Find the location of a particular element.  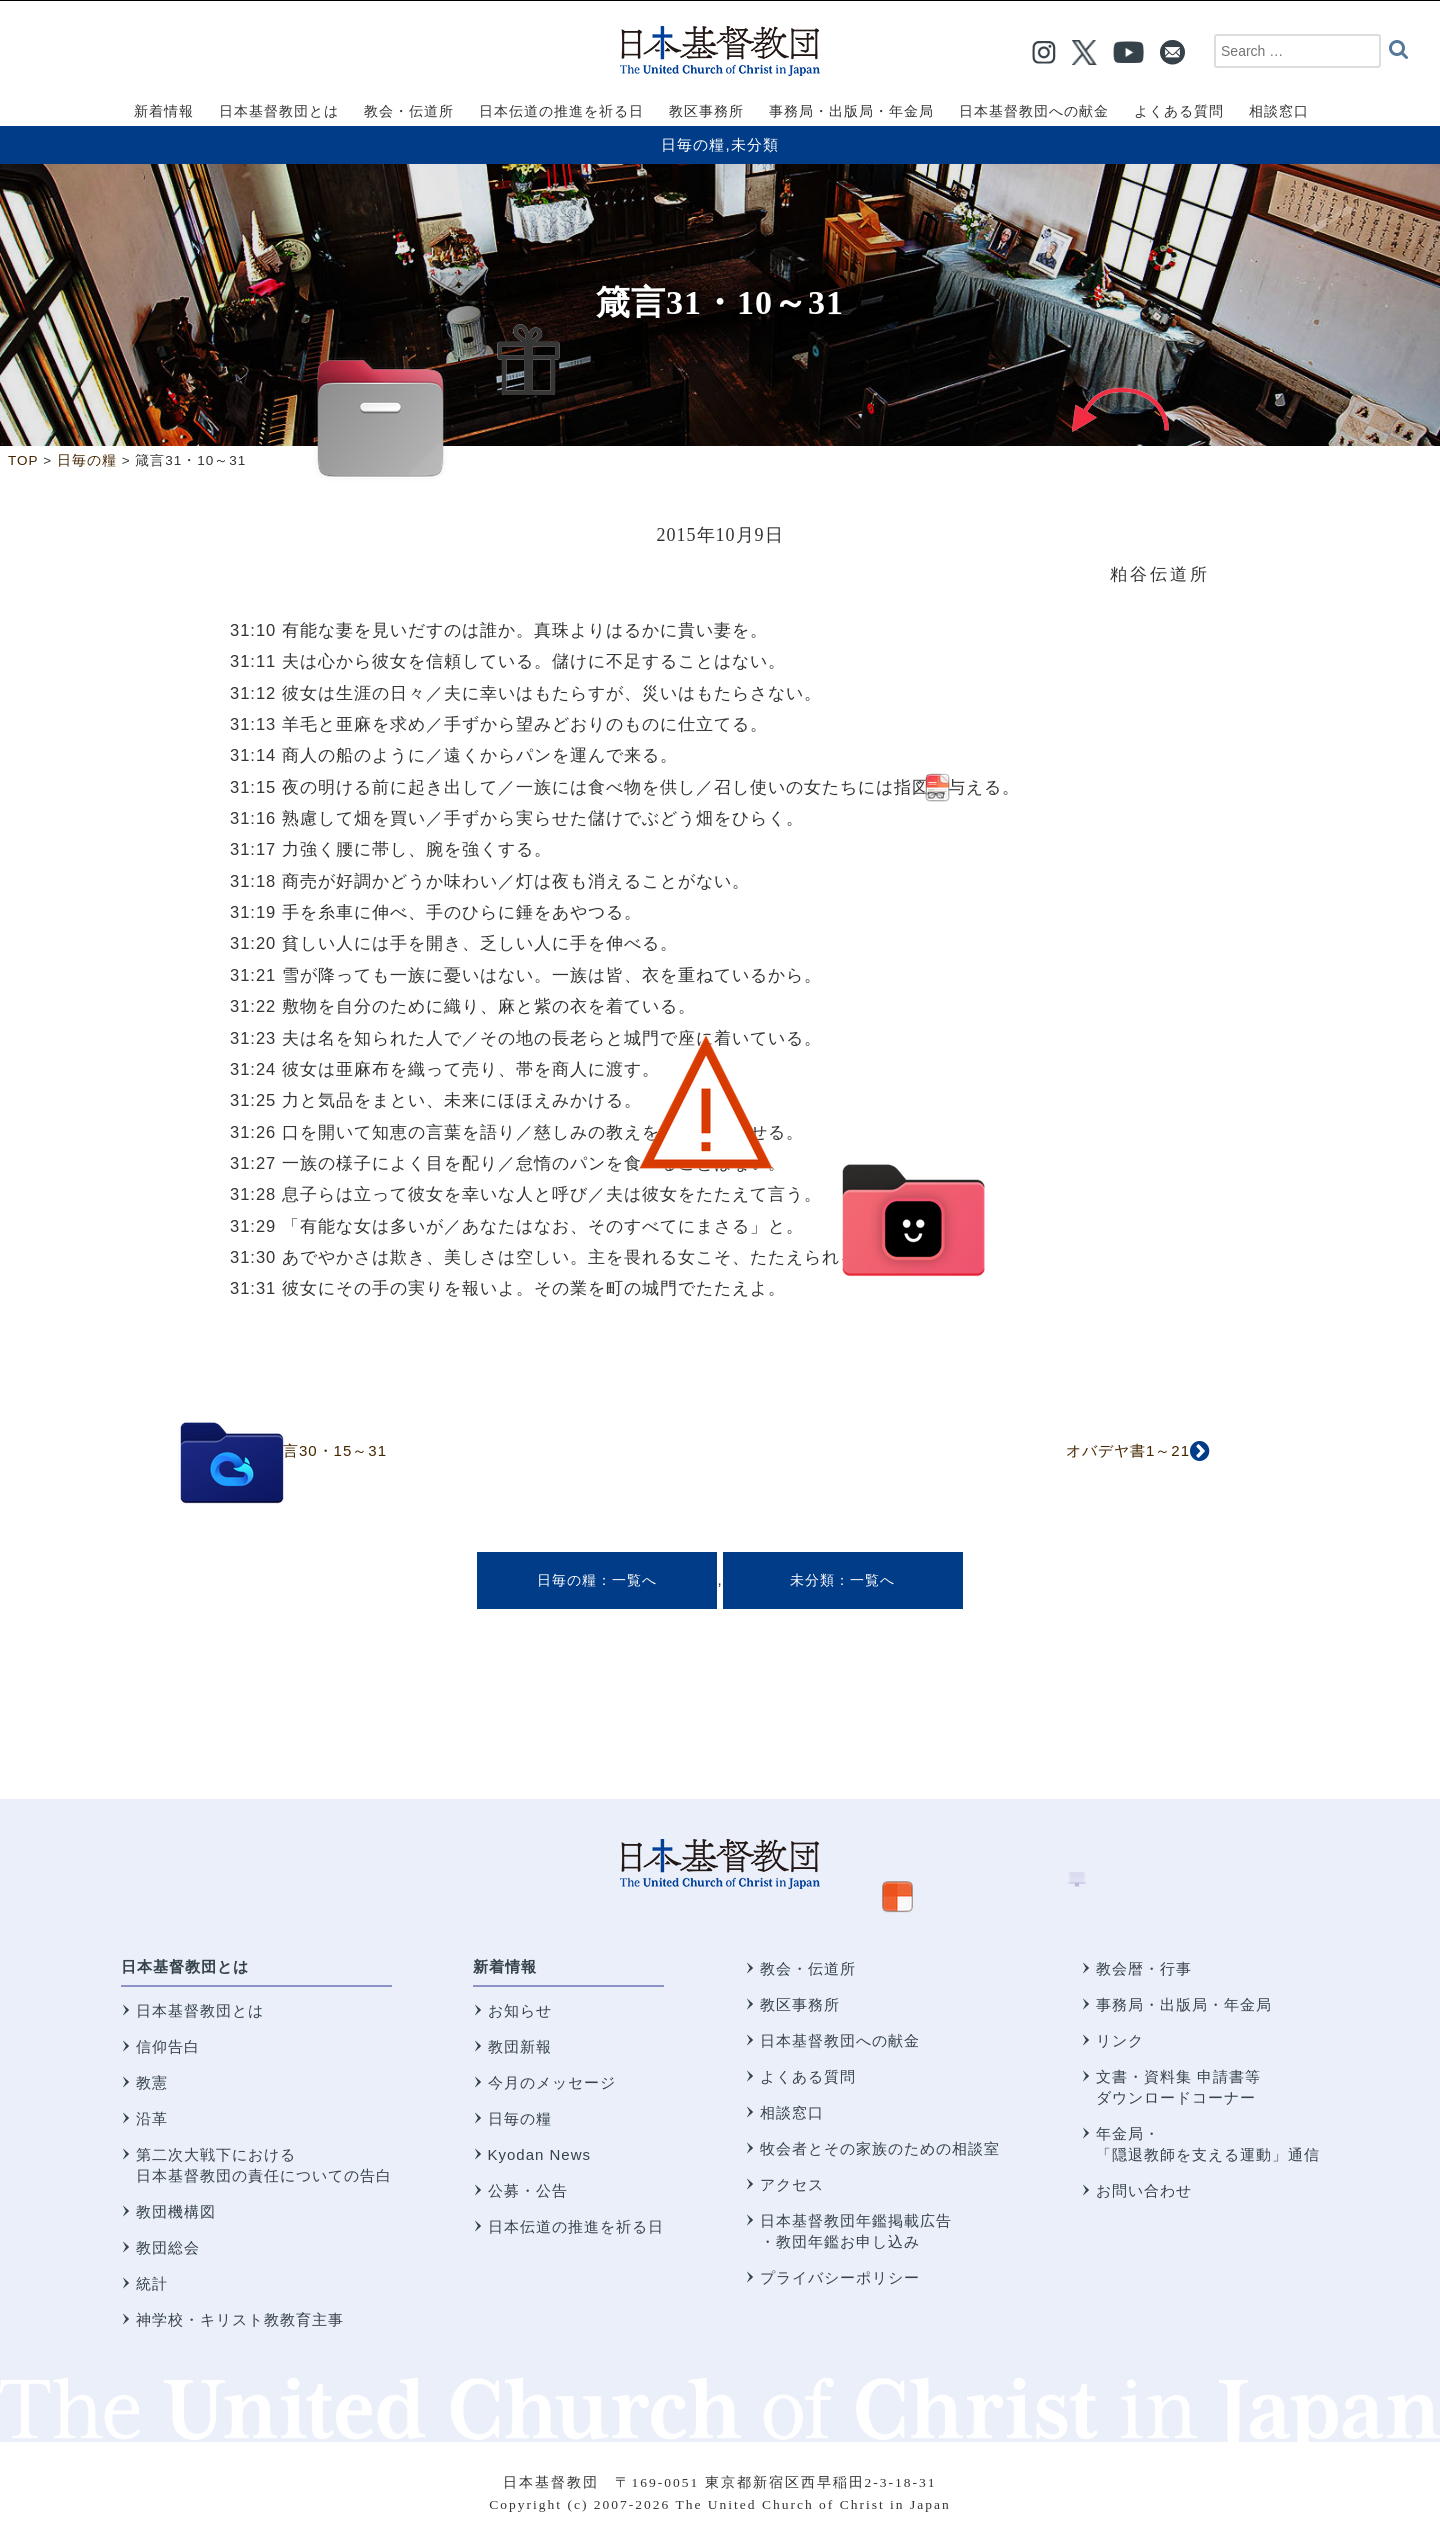

indicates a sync warning or issue with OneDrive is located at coordinates (706, 1102).